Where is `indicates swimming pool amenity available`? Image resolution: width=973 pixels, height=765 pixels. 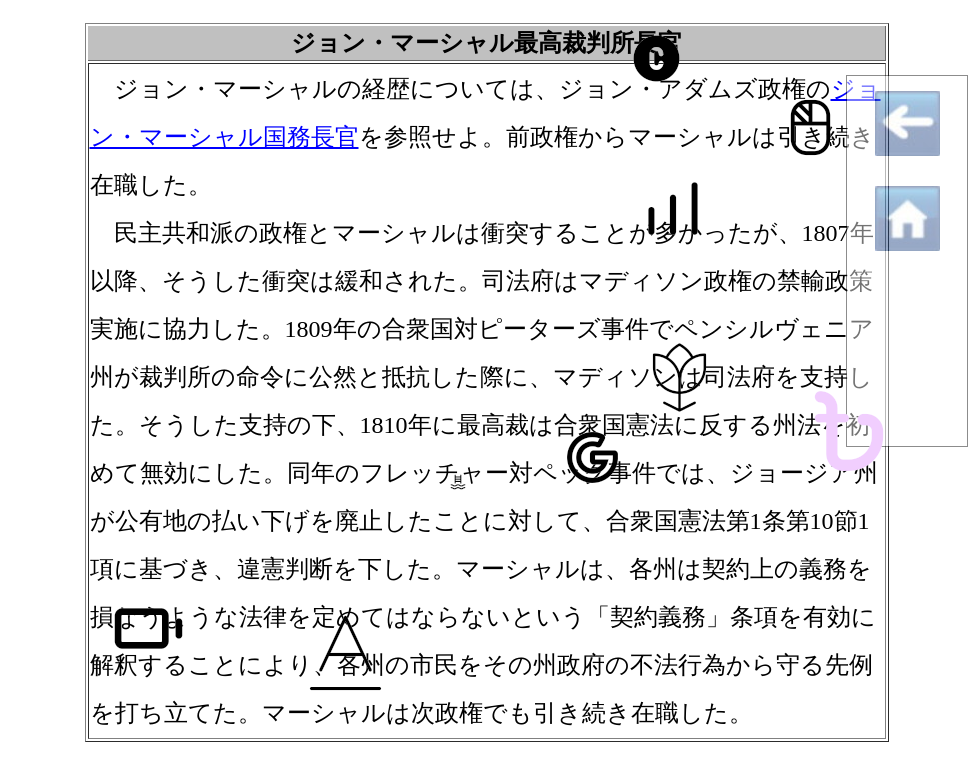
indicates swimming pool amenity available is located at coordinates (458, 482).